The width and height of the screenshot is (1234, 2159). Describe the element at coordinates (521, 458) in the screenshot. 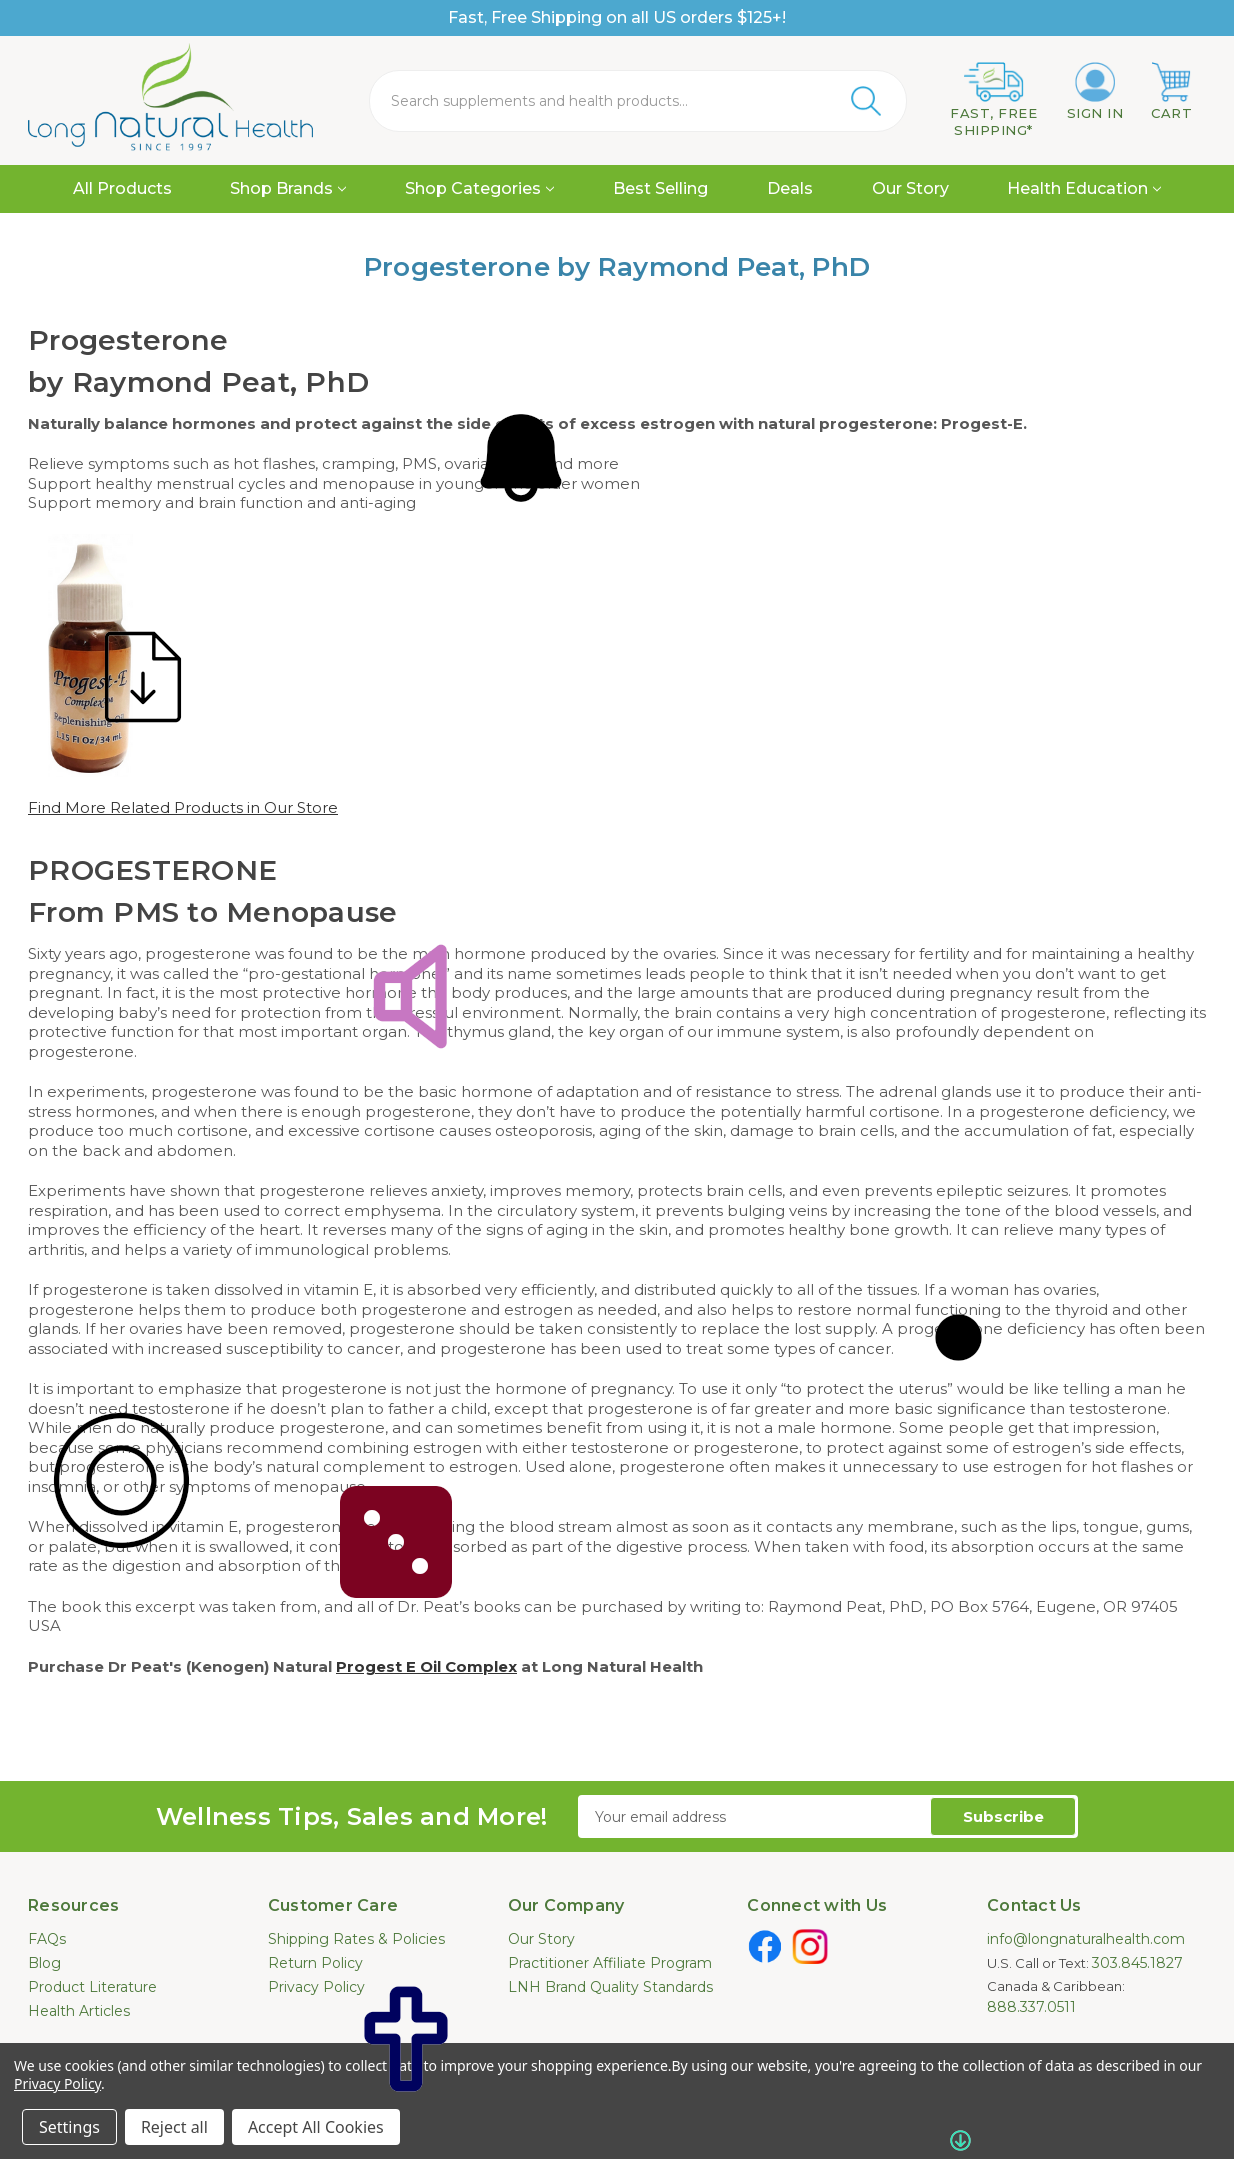

I see `view notifications` at that location.